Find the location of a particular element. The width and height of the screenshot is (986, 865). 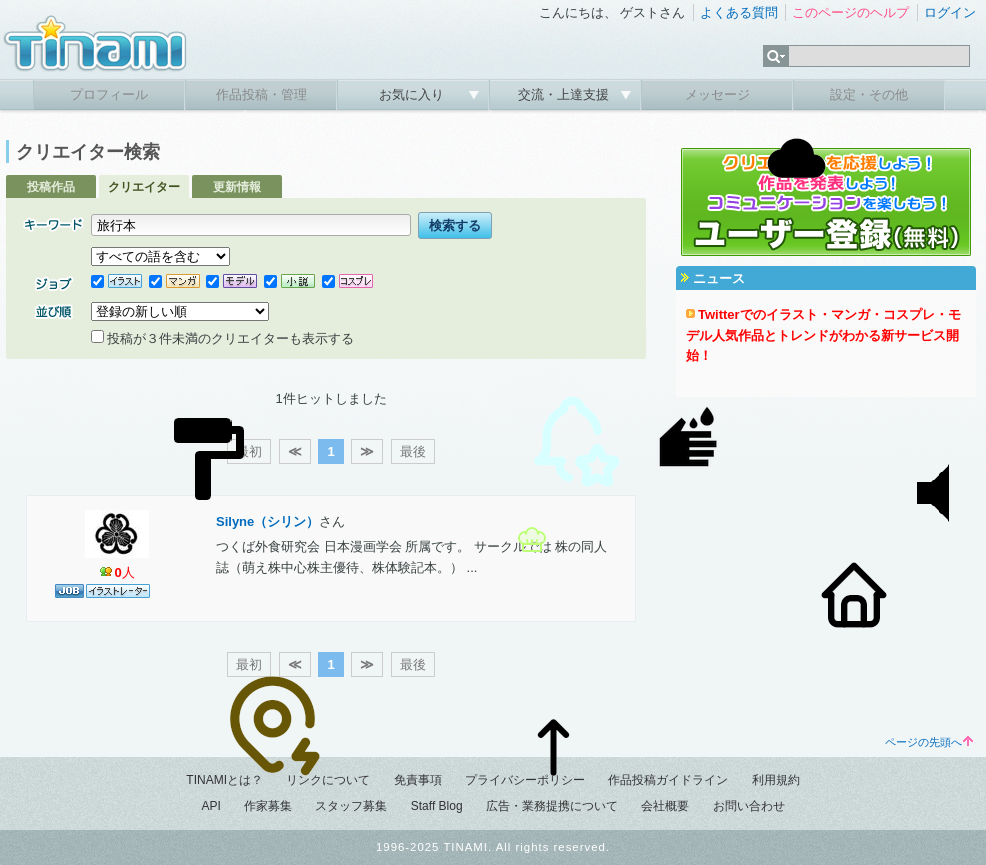

access cloud storage is located at coordinates (796, 159).